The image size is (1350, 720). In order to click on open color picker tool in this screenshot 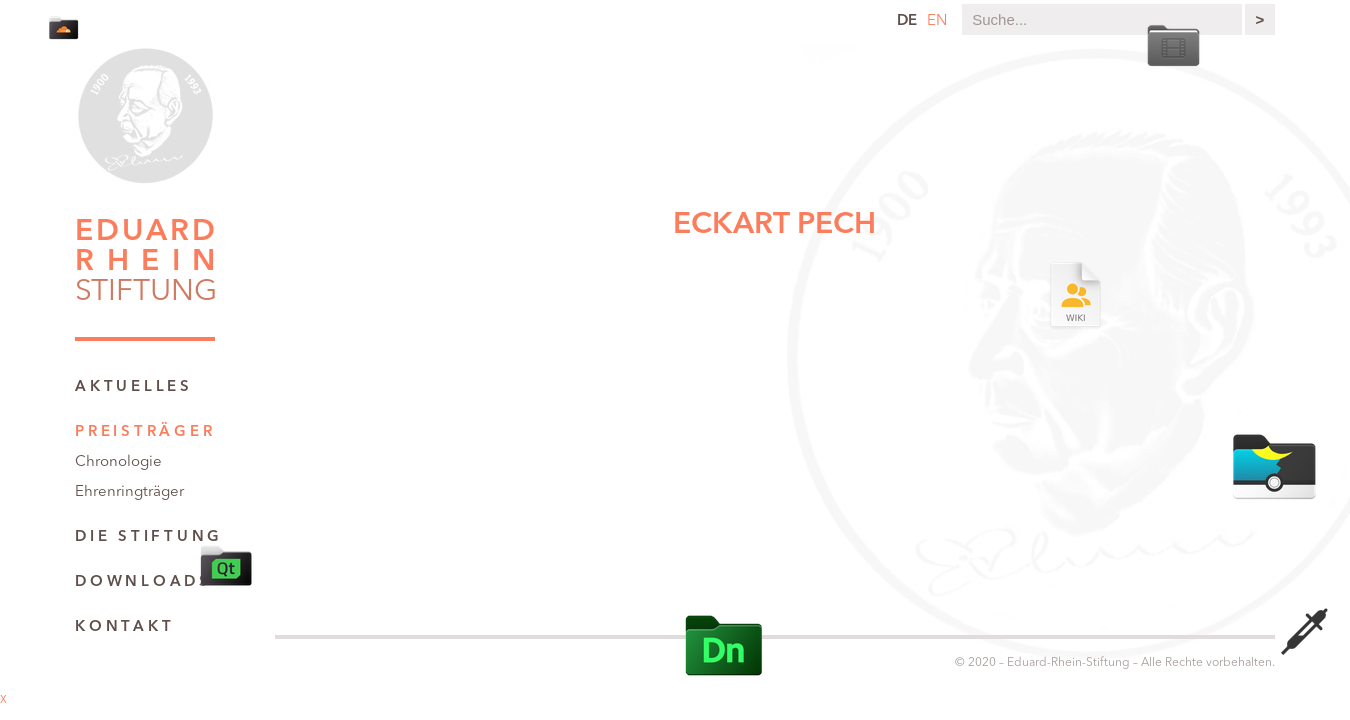, I will do `click(1304, 632)`.